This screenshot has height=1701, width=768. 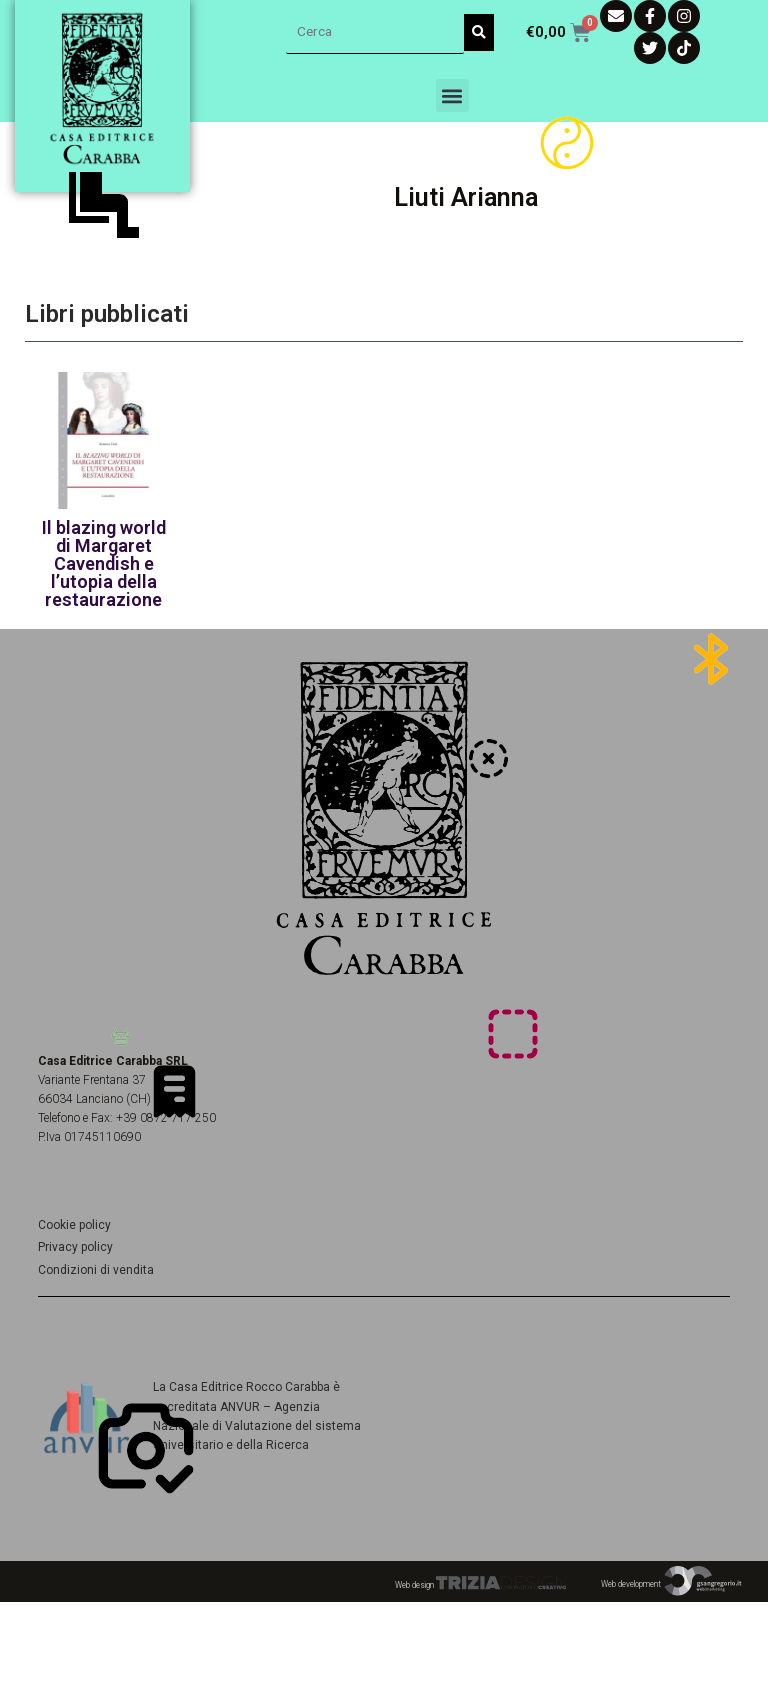 I want to click on photo successfully uploaded or verified, so click(x=146, y=1446).